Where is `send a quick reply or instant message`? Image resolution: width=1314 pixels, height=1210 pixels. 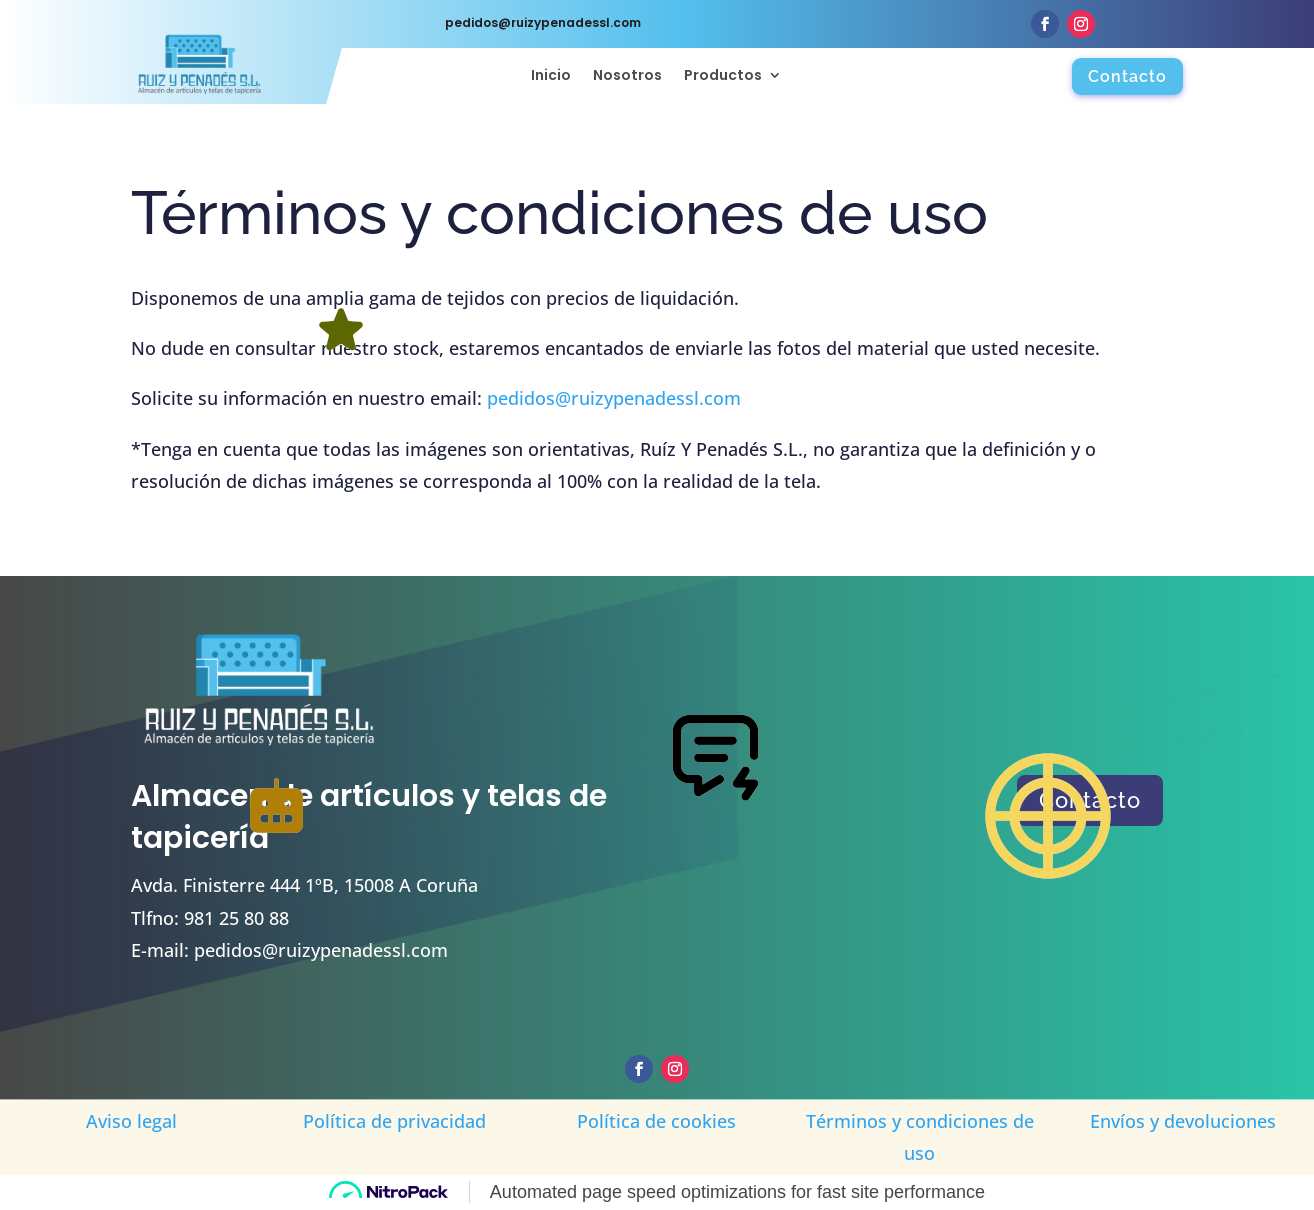 send a quick reply or instant message is located at coordinates (715, 753).